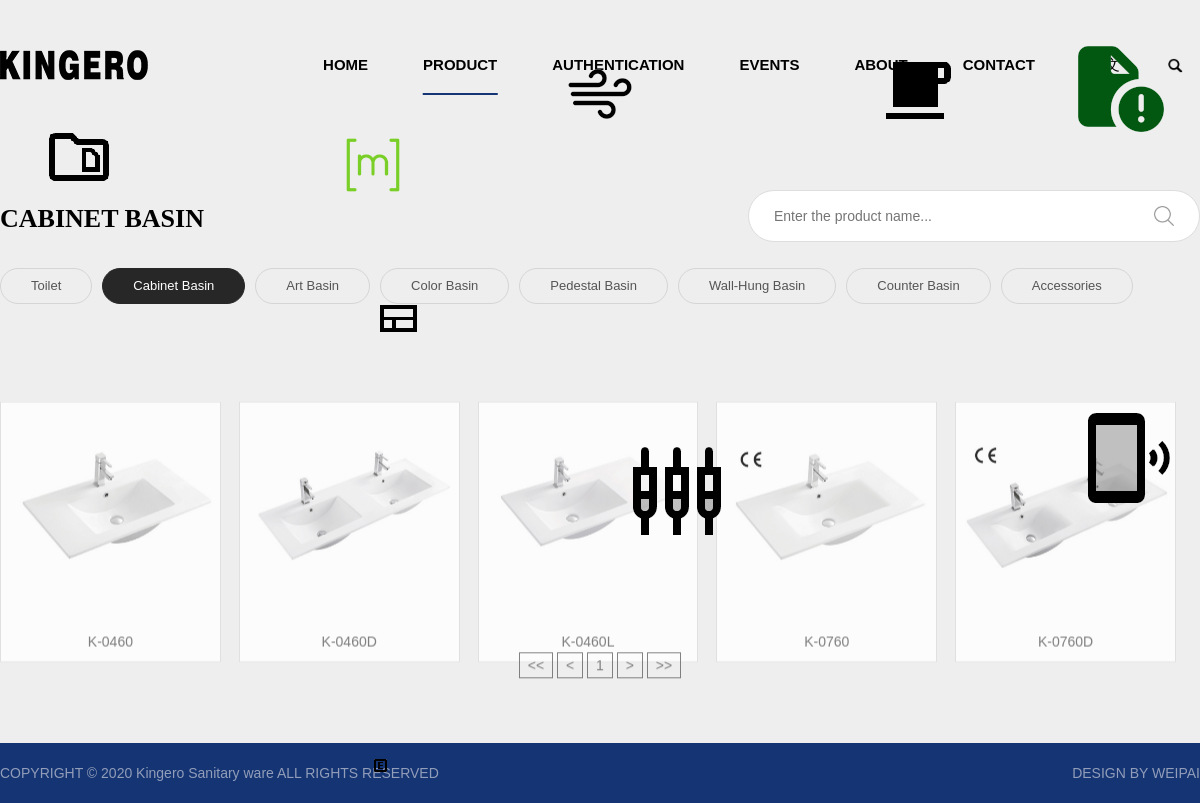 This screenshot has height=803, width=1200. Describe the element at coordinates (373, 165) in the screenshot. I see `connect to matrix decentralized chat network` at that location.